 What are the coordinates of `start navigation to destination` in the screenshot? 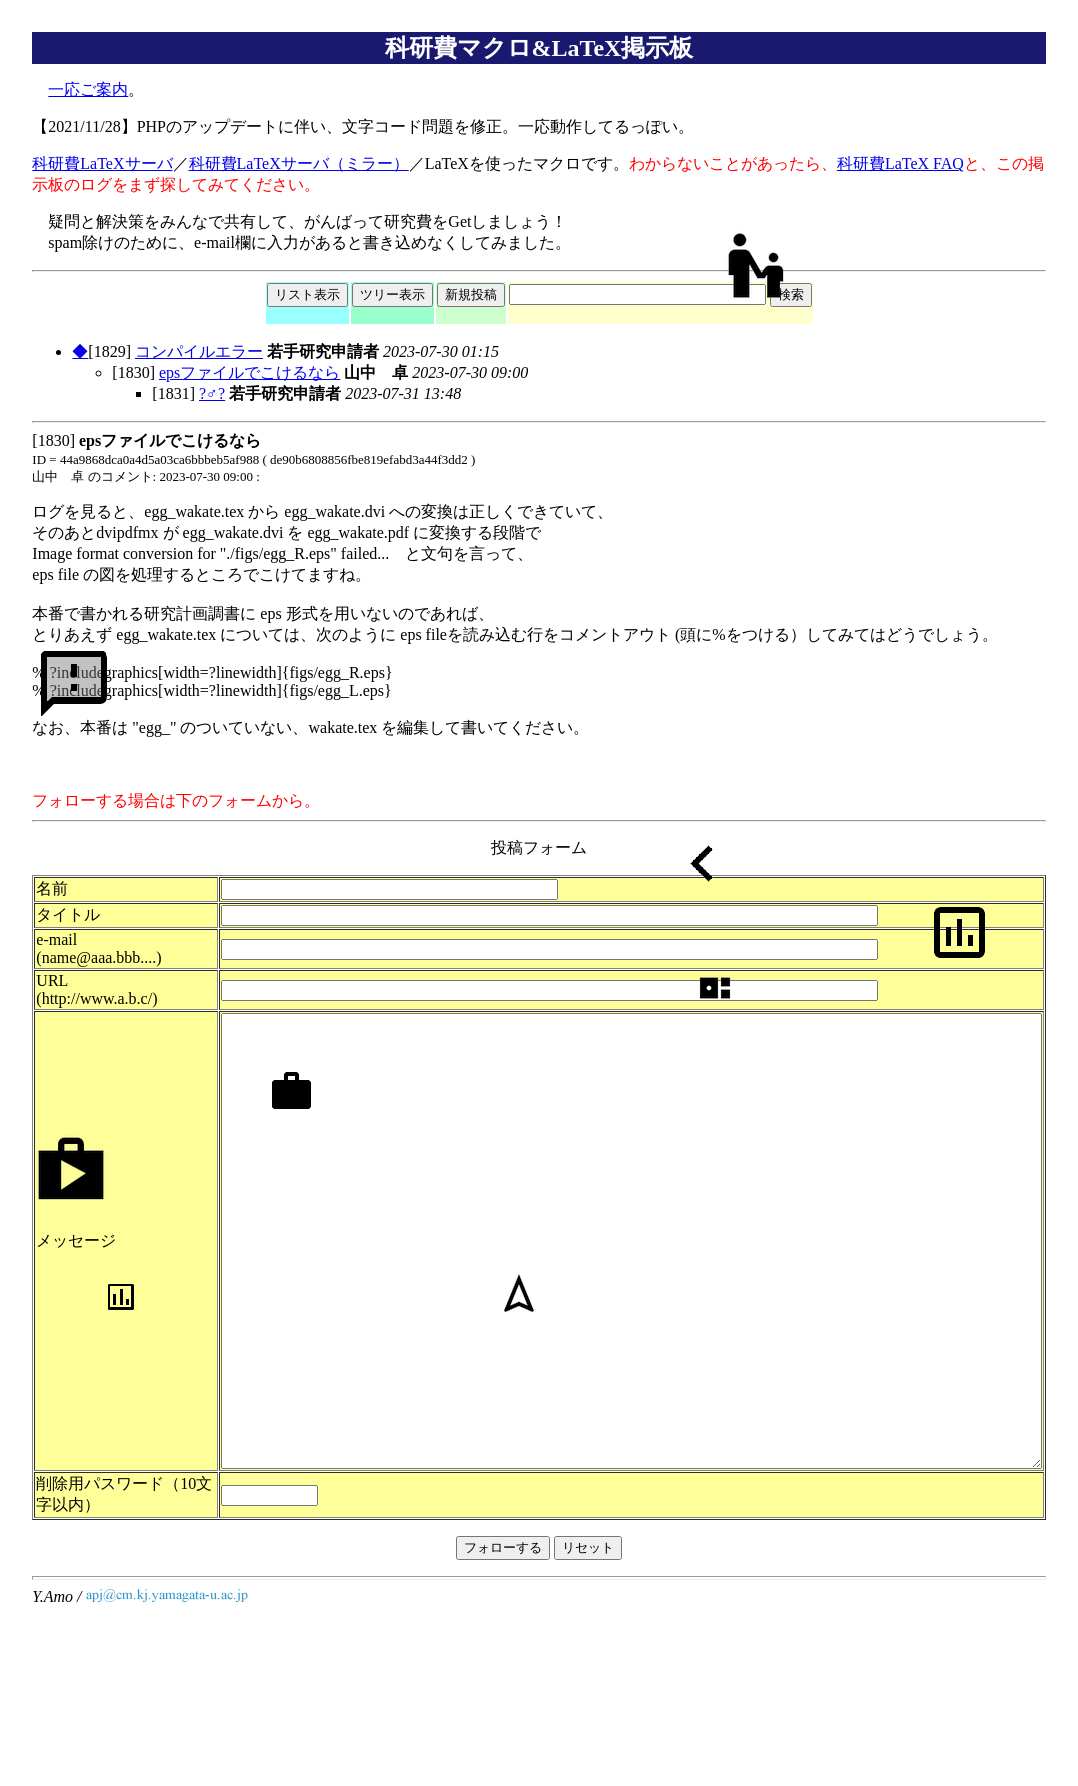 It's located at (519, 1294).